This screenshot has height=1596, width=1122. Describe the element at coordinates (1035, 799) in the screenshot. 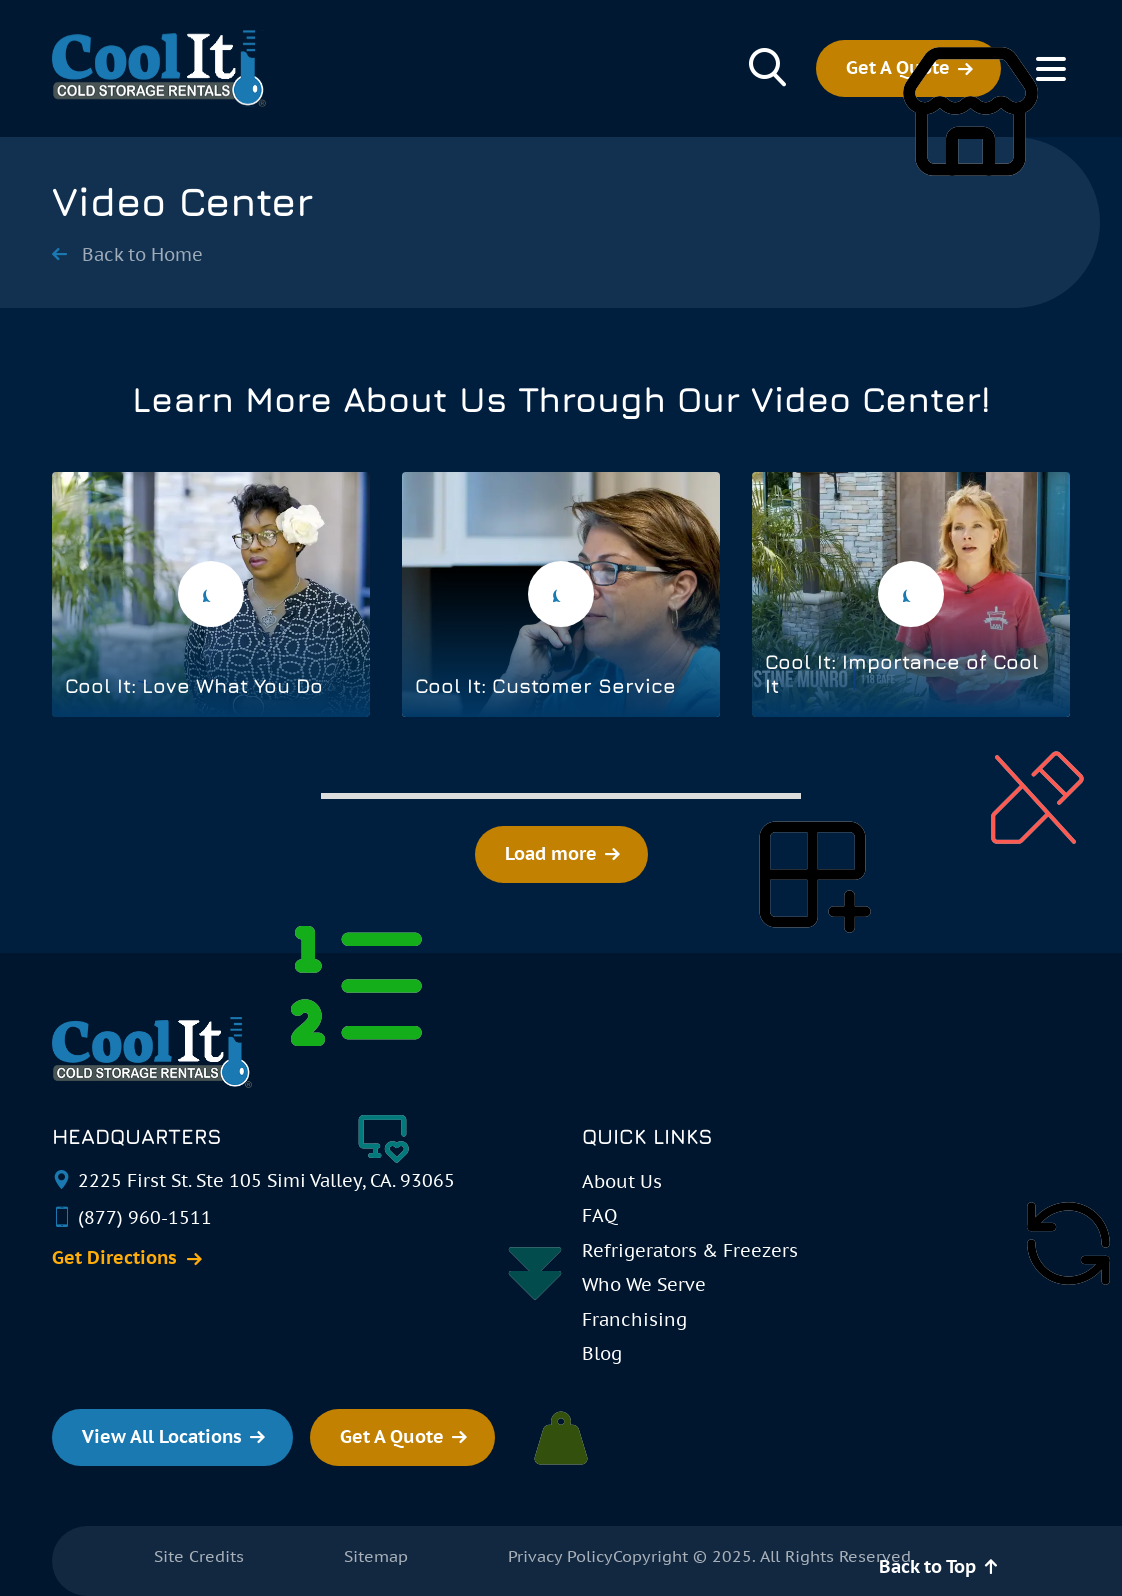

I see `editing is disabled` at that location.